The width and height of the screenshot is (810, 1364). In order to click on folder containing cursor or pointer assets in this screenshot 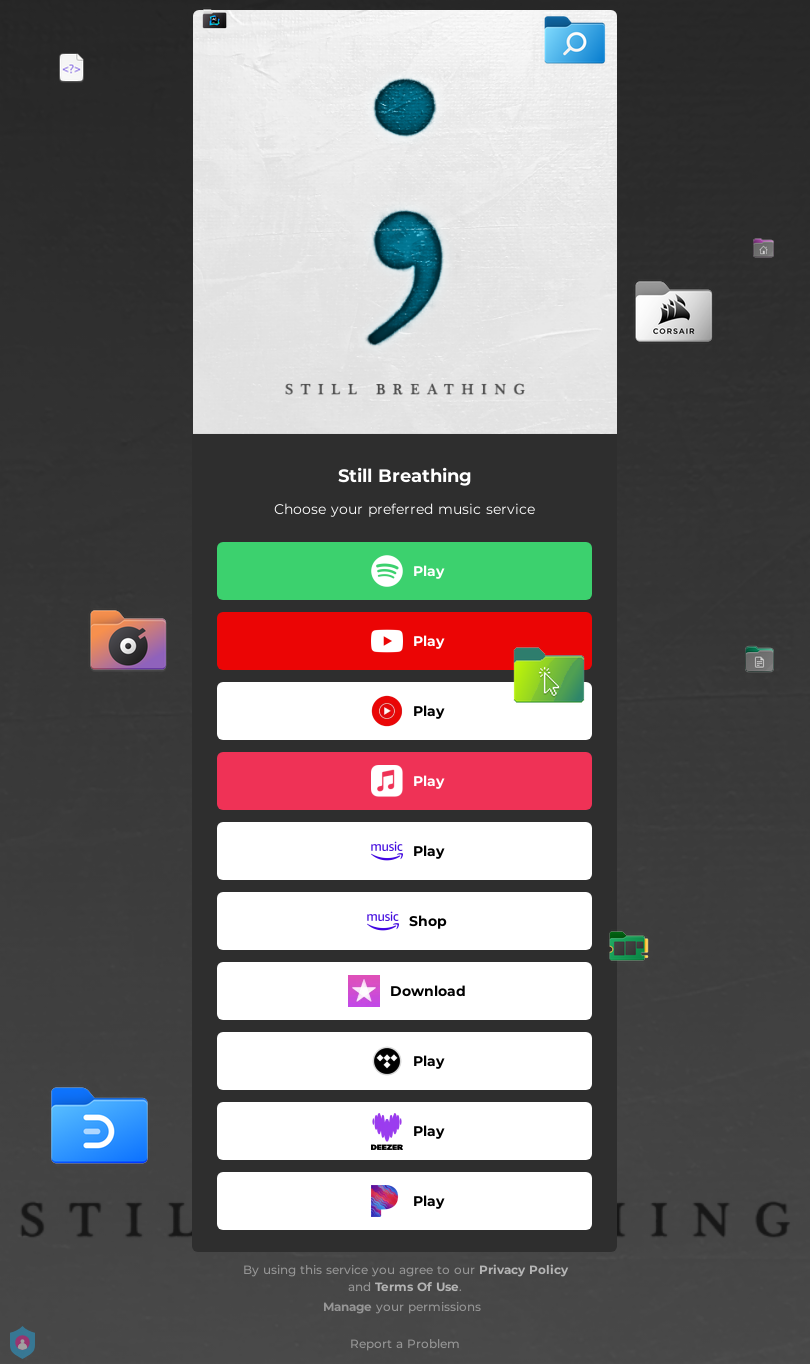, I will do `click(549, 677)`.